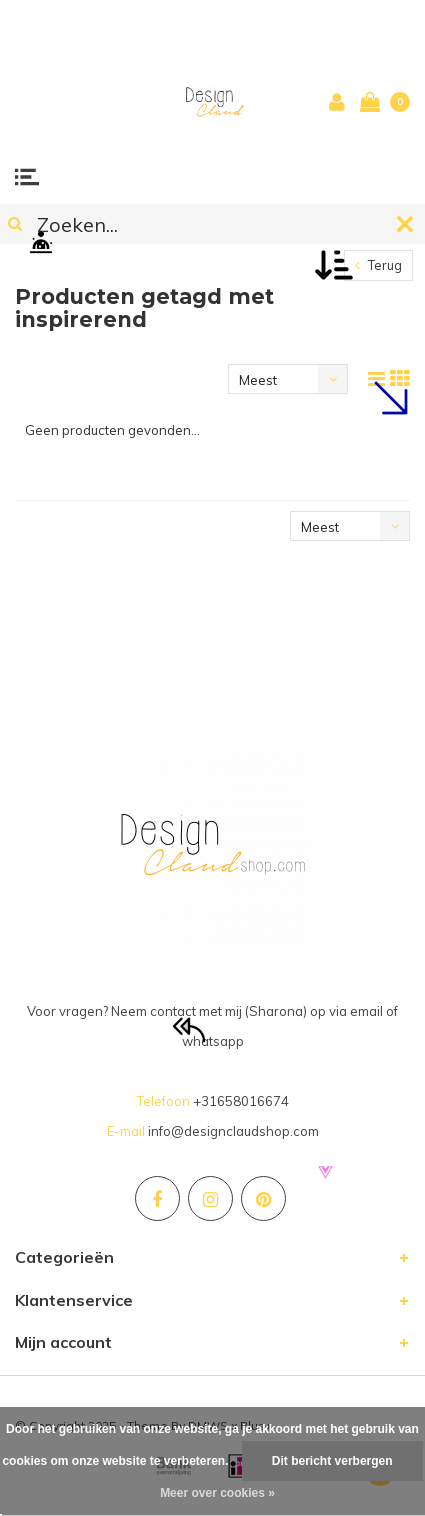  What do you see at coordinates (41, 242) in the screenshot?
I see `view medical diagnoses or health records` at bounding box center [41, 242].